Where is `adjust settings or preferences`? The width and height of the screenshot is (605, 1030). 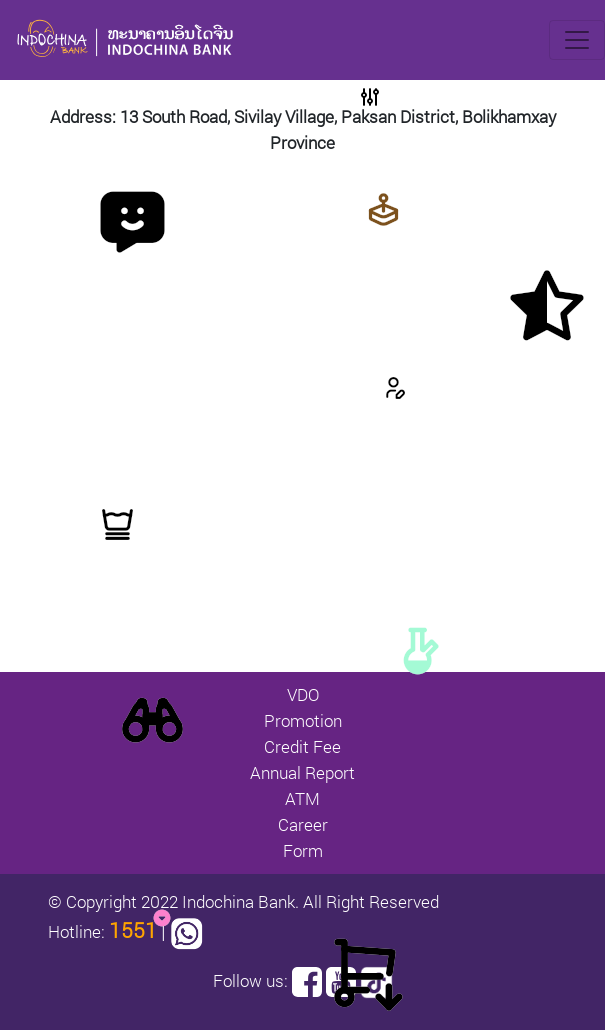
adjust settings or preferences is located at coordinates (370, 97).